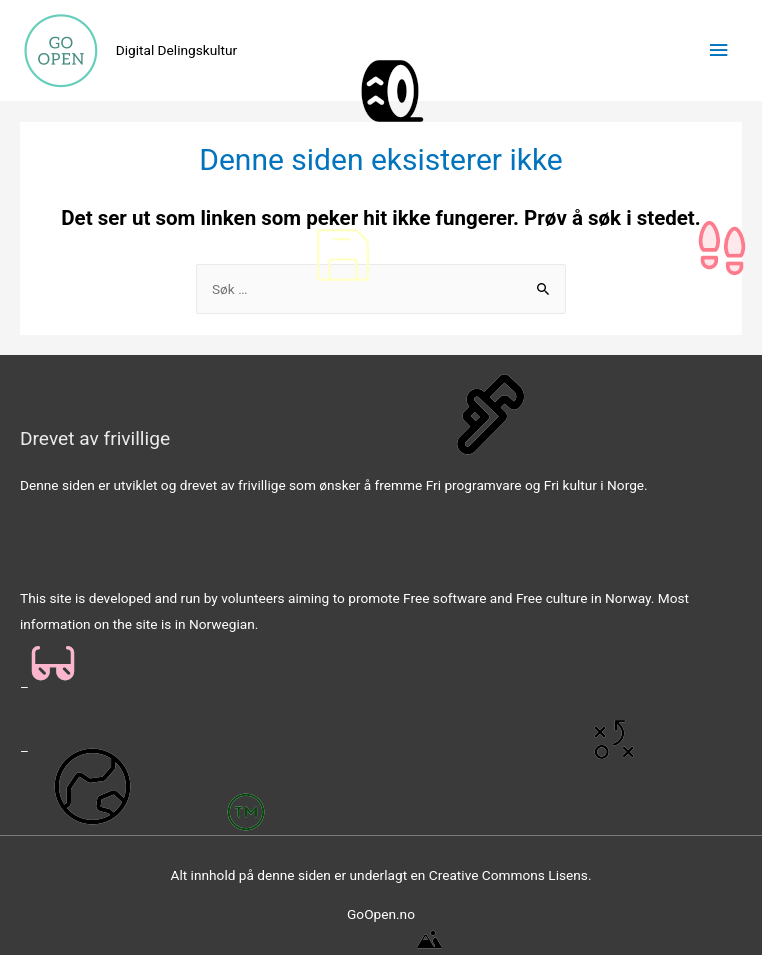  I want to click on view game plan or strategy, so click(612, 739).